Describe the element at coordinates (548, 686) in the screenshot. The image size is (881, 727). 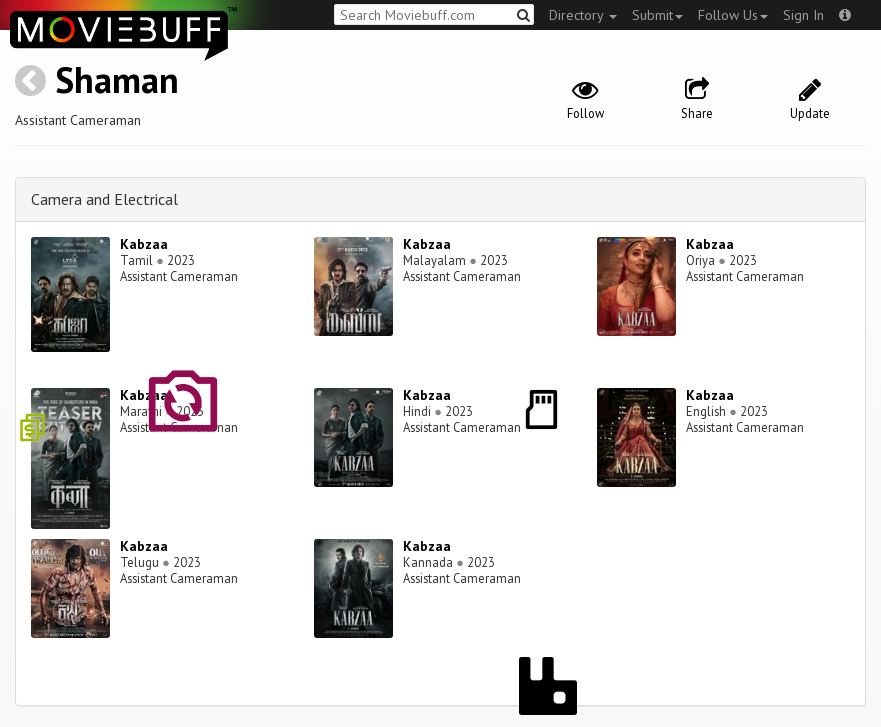
I see `rabbitmq messaging service logo` at that location.